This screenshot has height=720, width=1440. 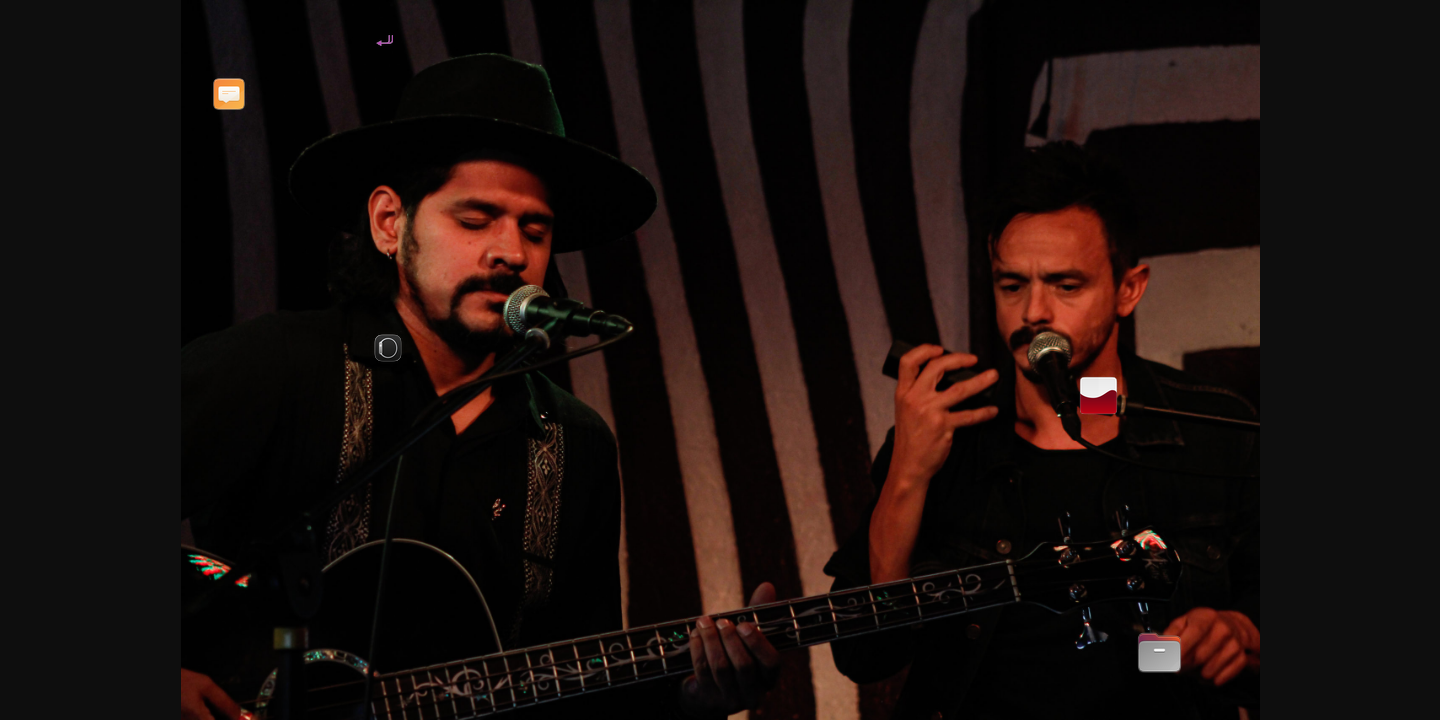 I want to click on open the Apple Watch app, so click(x=388, y=348).